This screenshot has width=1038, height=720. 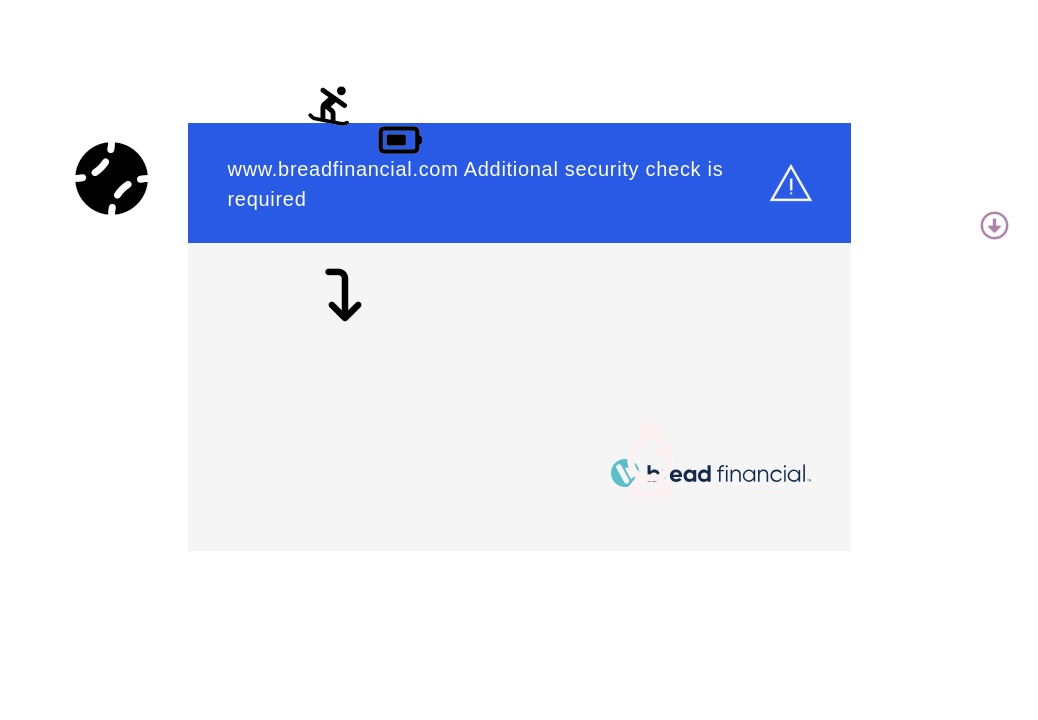 What do you see at coordinates (399, 140) in the screenshot?
I see `indicates battery level at approximately 80% charge` at bounding box center [399, 140].